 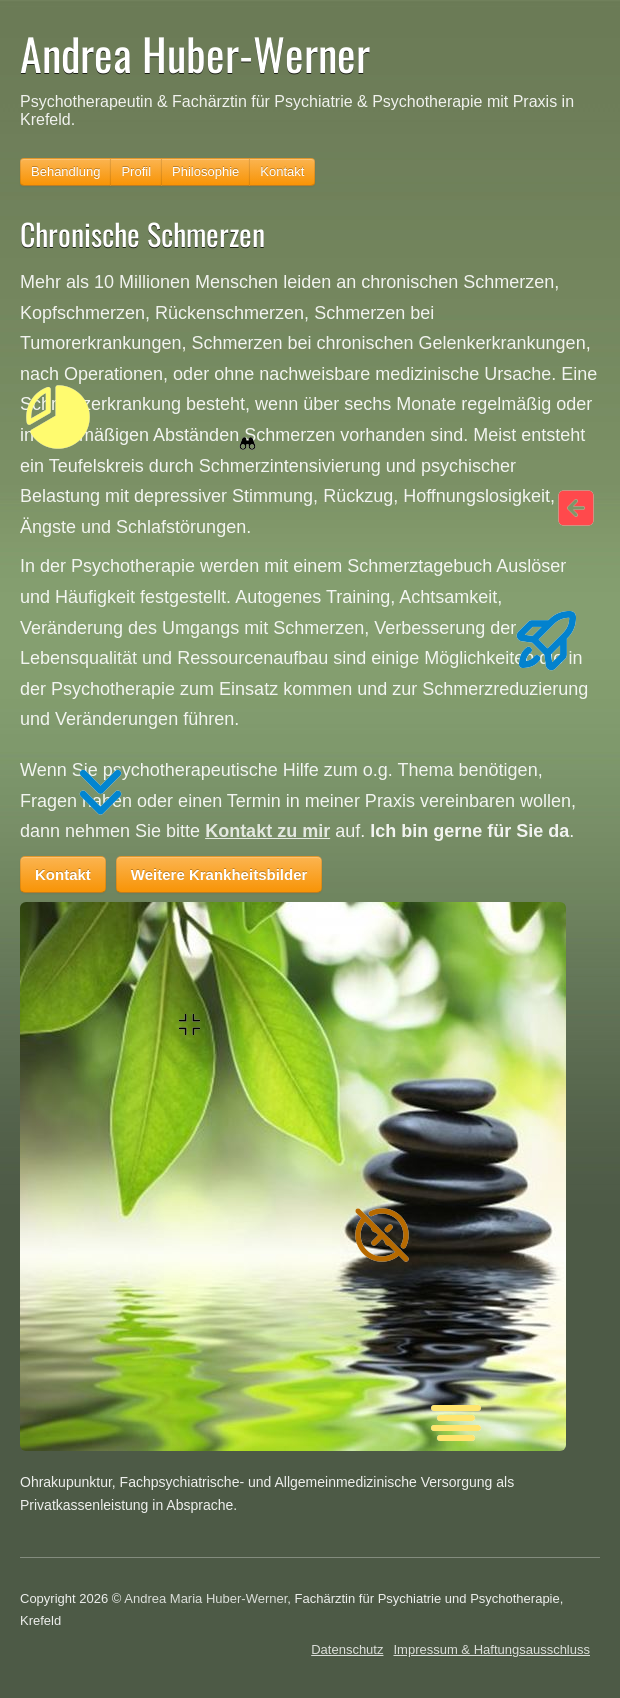 I want to click on exit fullscreen mode, so click(x=189, y=1024).